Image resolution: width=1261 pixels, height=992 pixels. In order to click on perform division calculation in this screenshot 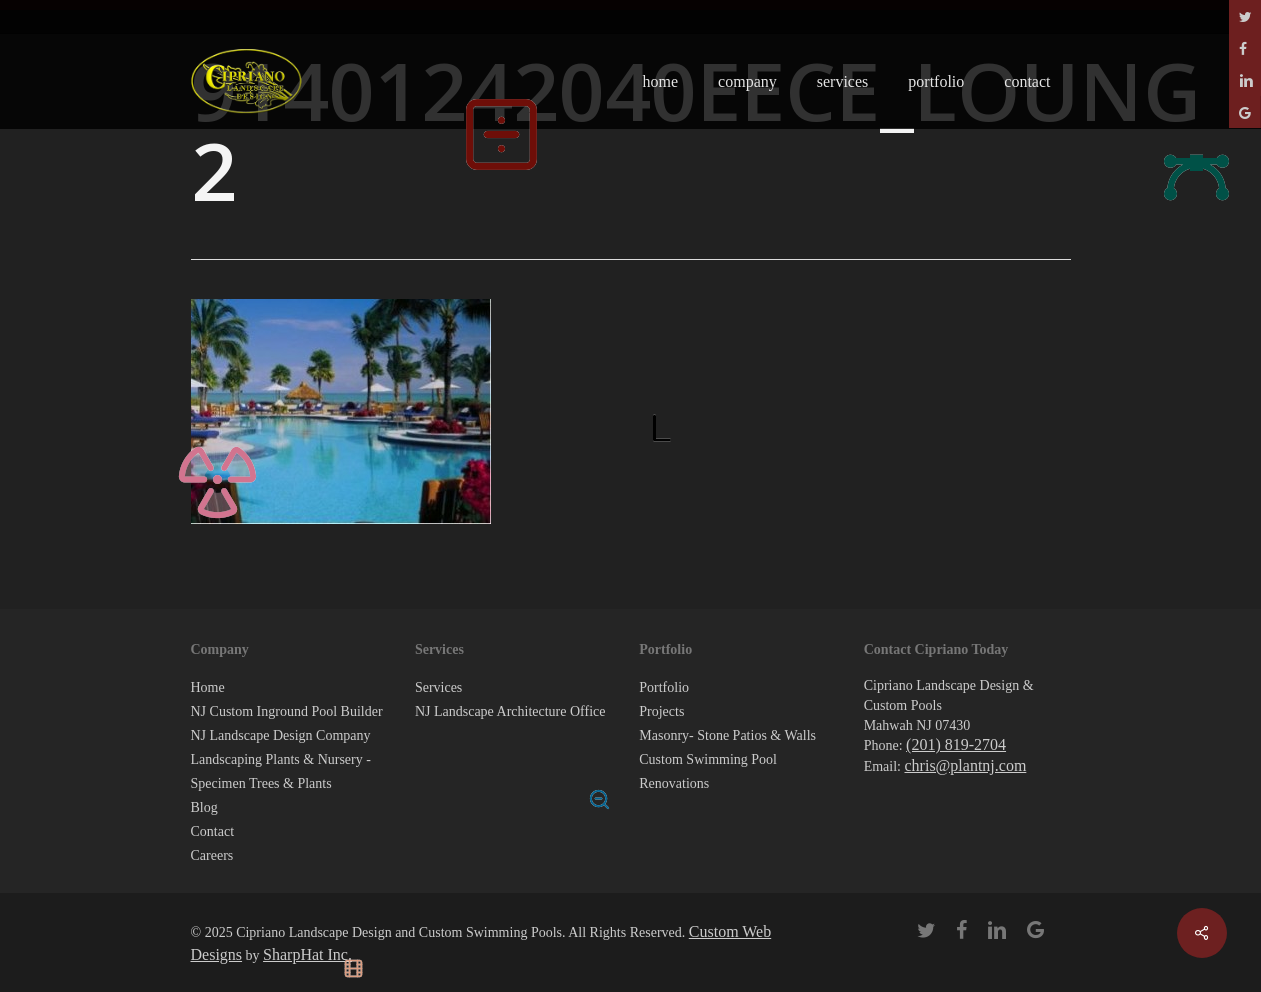, I will do `click(501, 134)`.